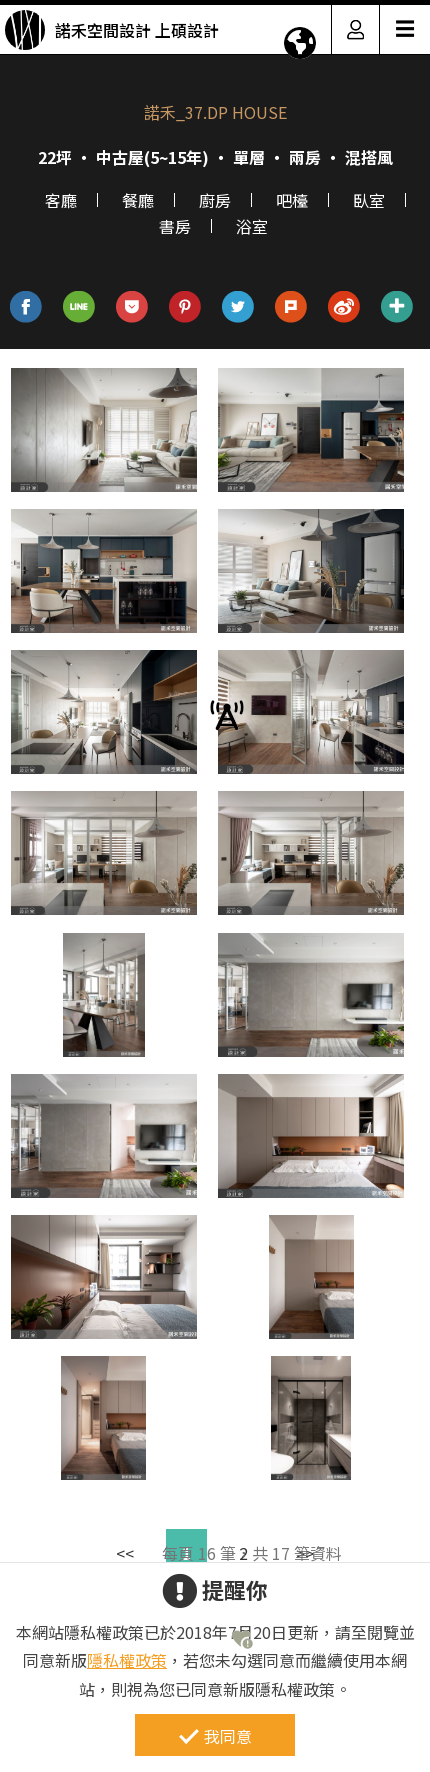 This screenshot has width=430, height=1772. What do you see at coordinates (227, 715) in the screenshot?
I see `indicates cellular network or mobile signal status` at bounding box center [227, 715].